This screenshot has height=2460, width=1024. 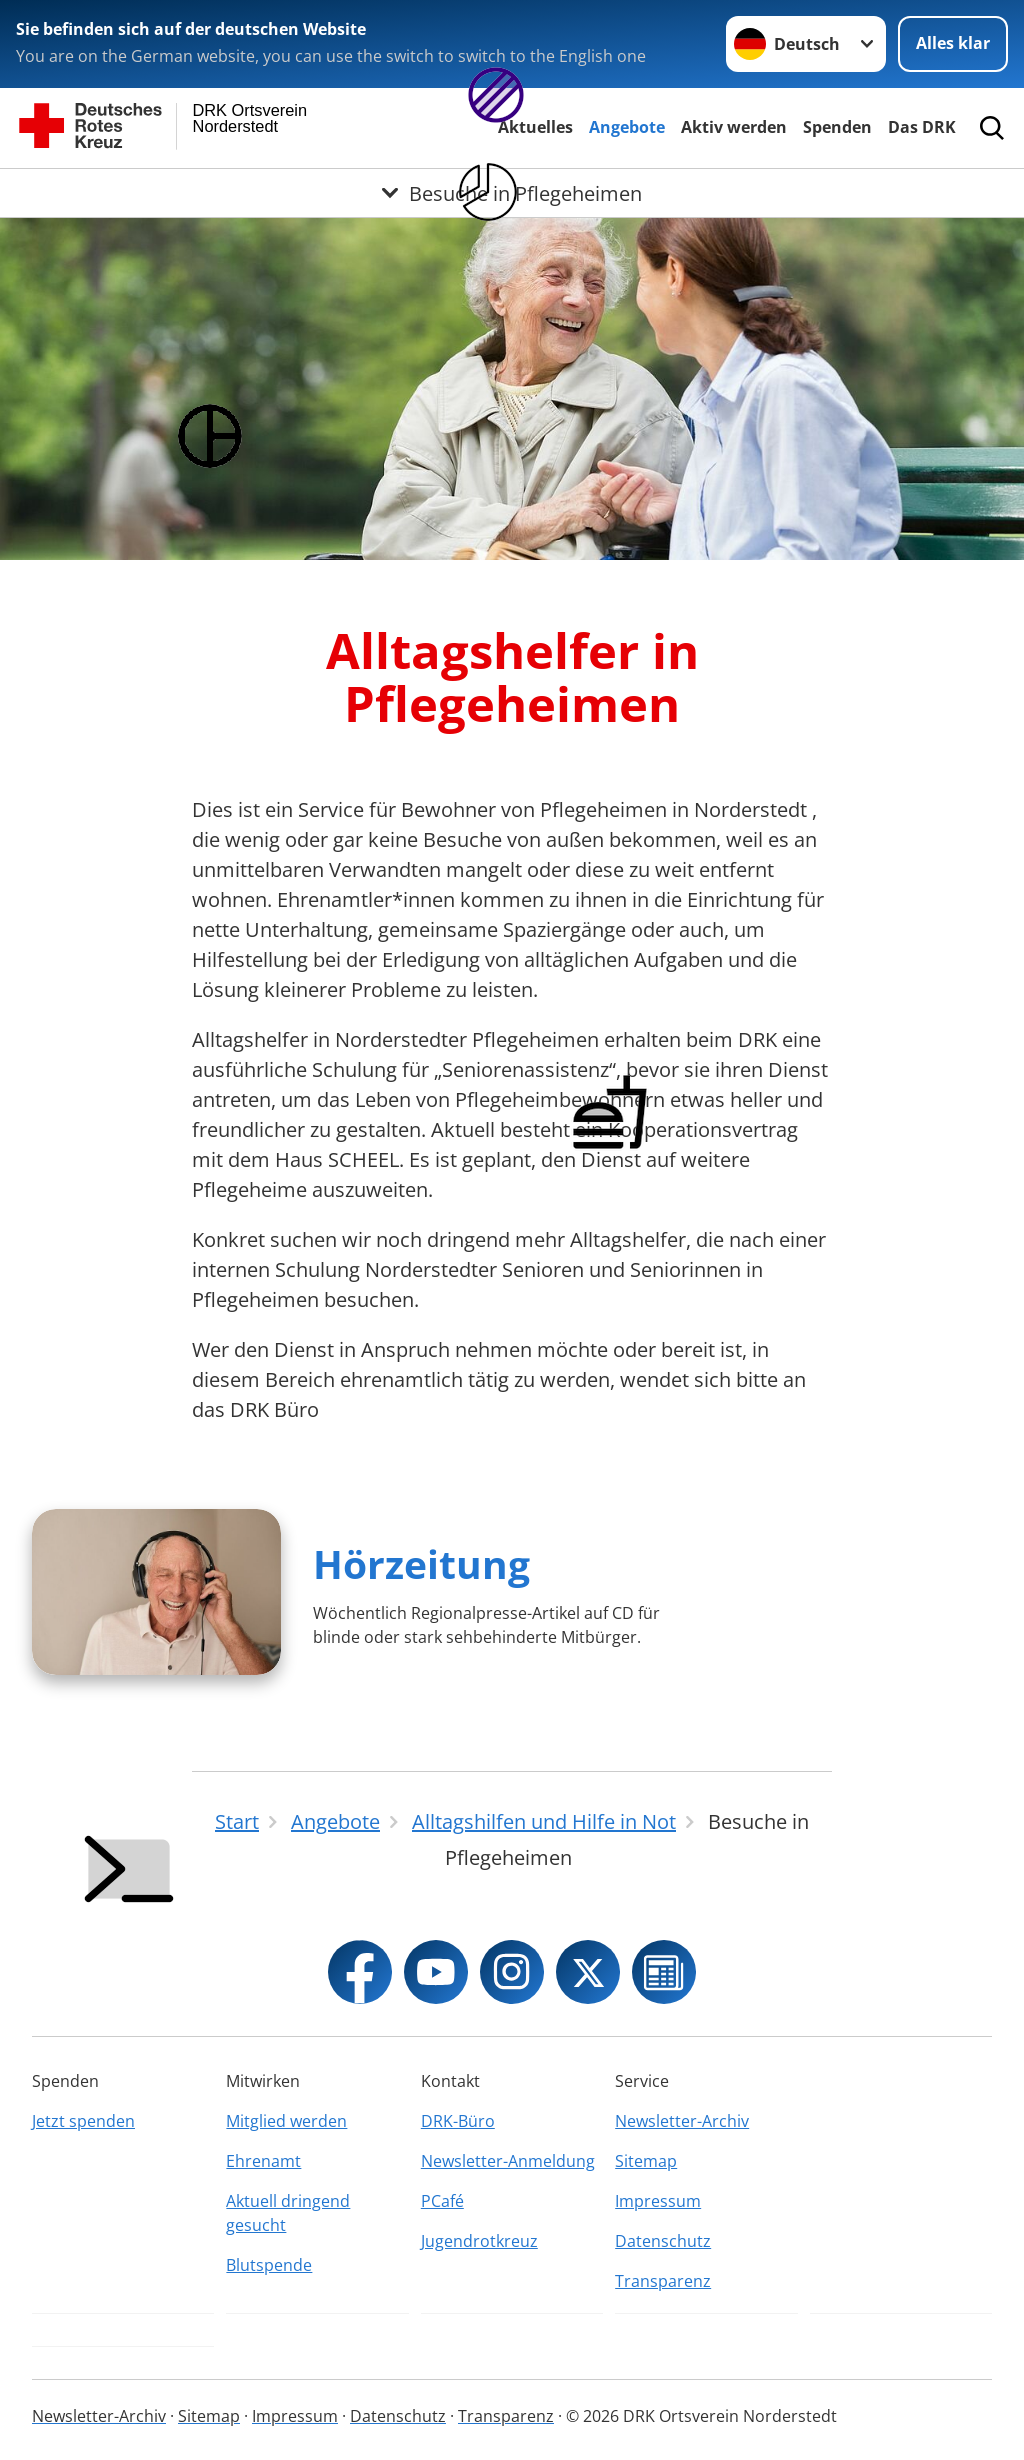 I want to click on view data breakdown or statistics, so click(x=210, y=436).